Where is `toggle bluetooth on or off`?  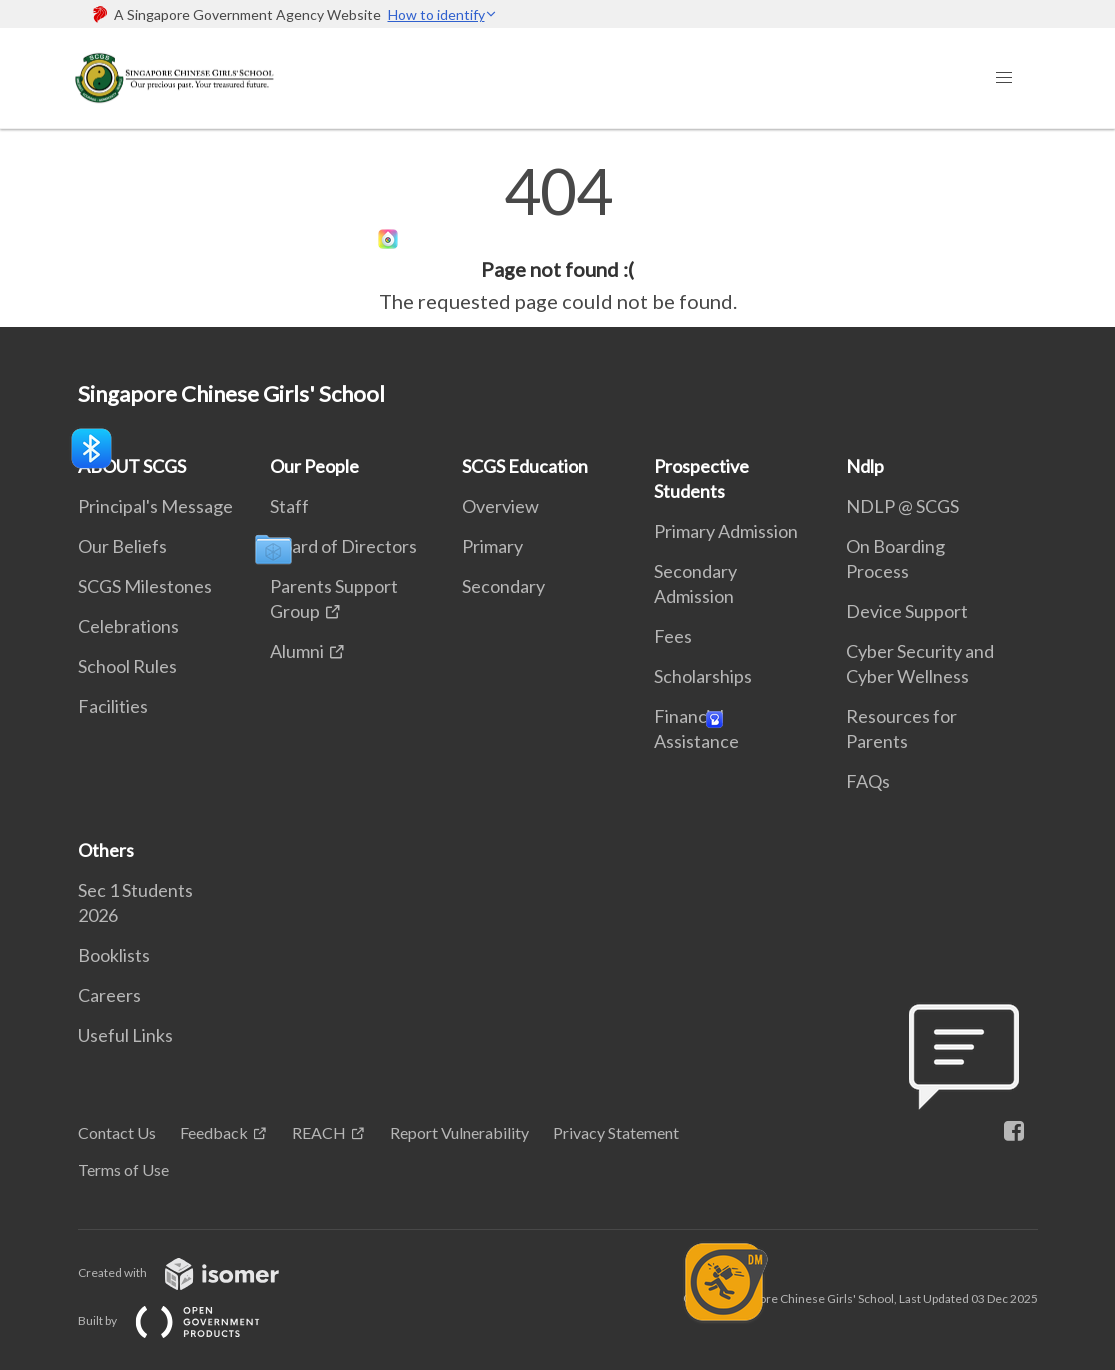 toggle bluetooth on or off is located at coordinates (91, 448).